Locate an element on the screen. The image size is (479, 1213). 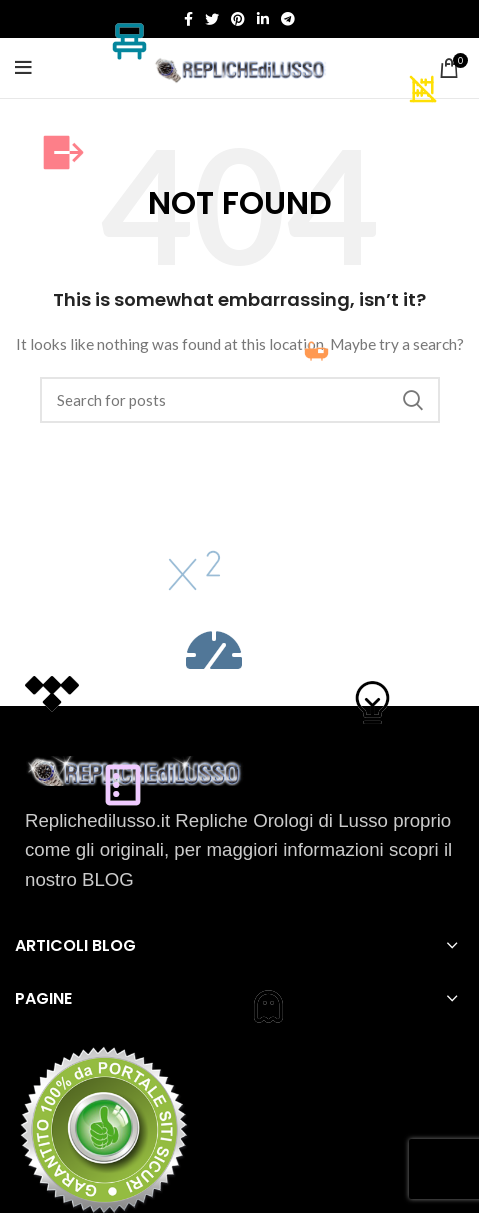
toggle light mode or brightness settings is located at coordinates (372, 702).